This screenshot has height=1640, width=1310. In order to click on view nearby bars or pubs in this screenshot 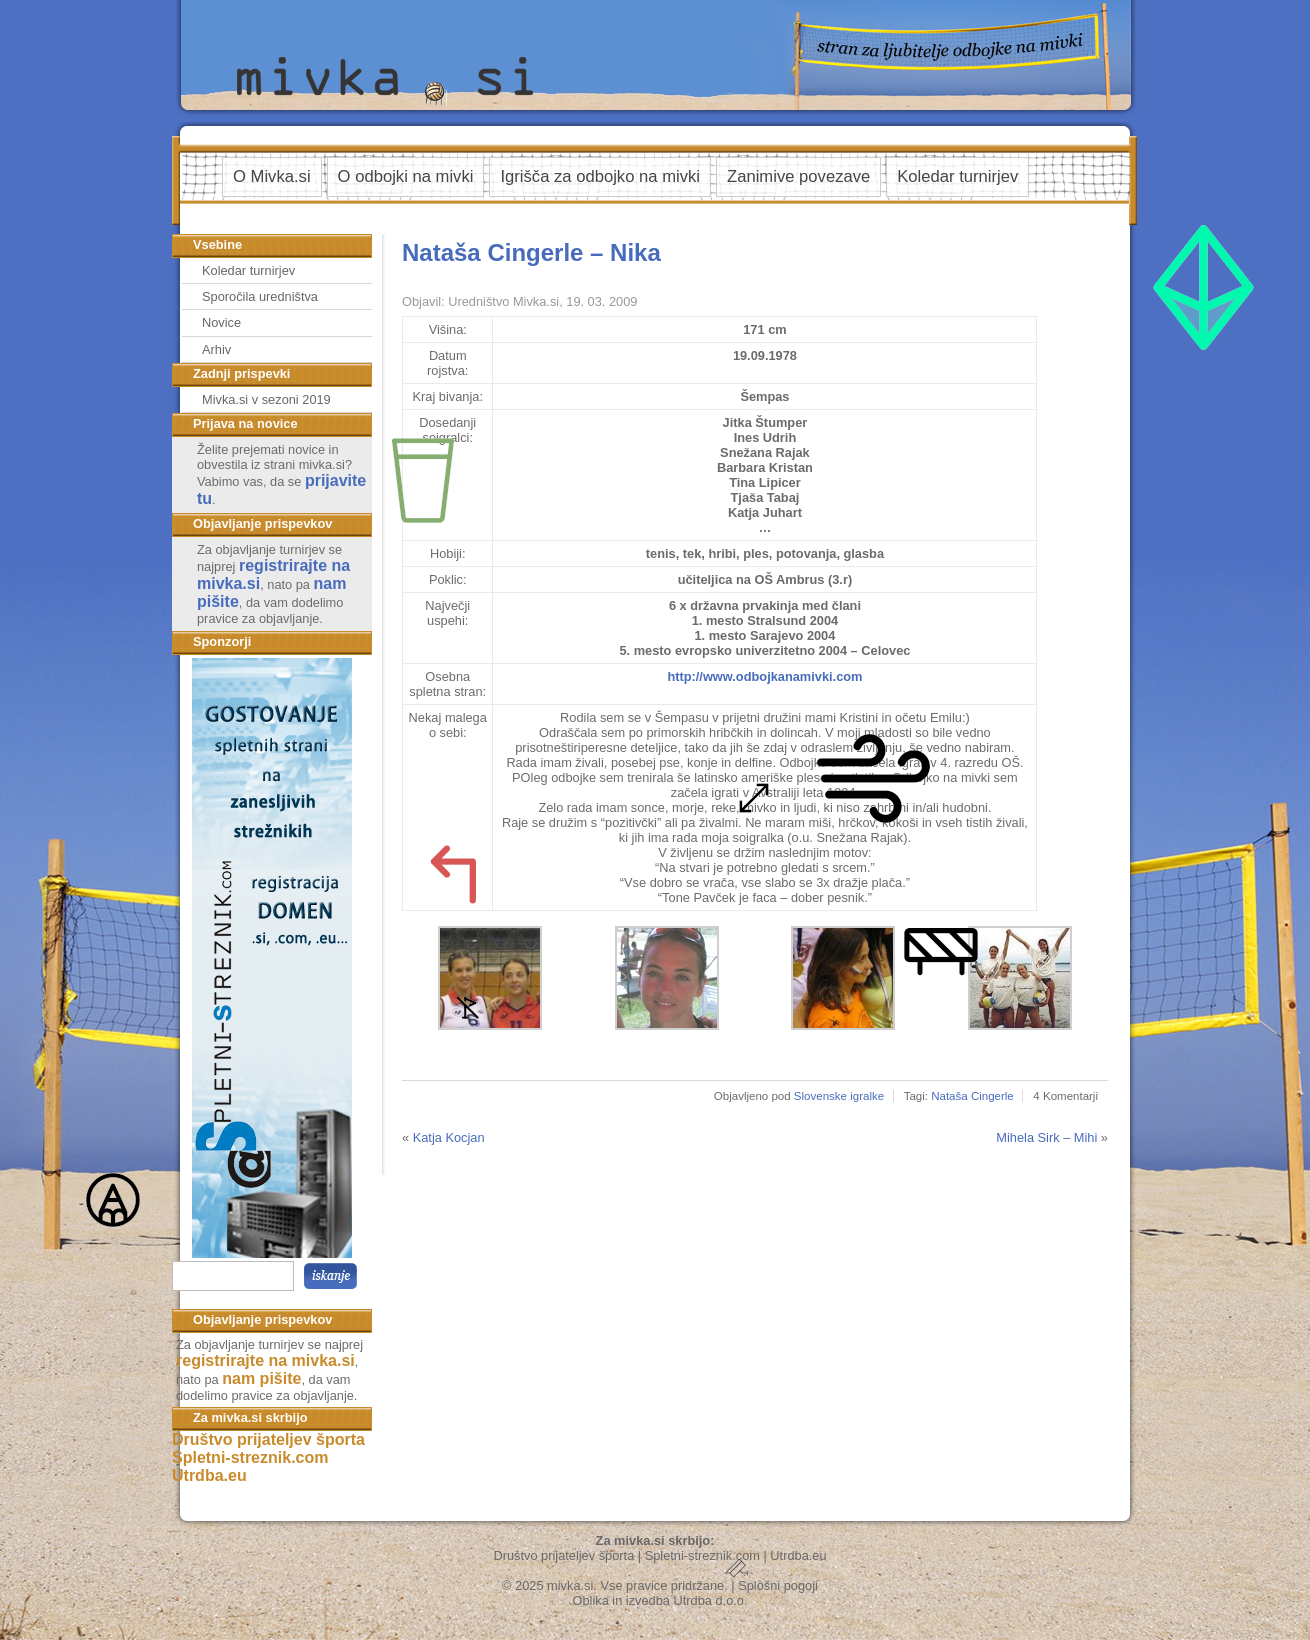, I will do `click(423, 479)`.